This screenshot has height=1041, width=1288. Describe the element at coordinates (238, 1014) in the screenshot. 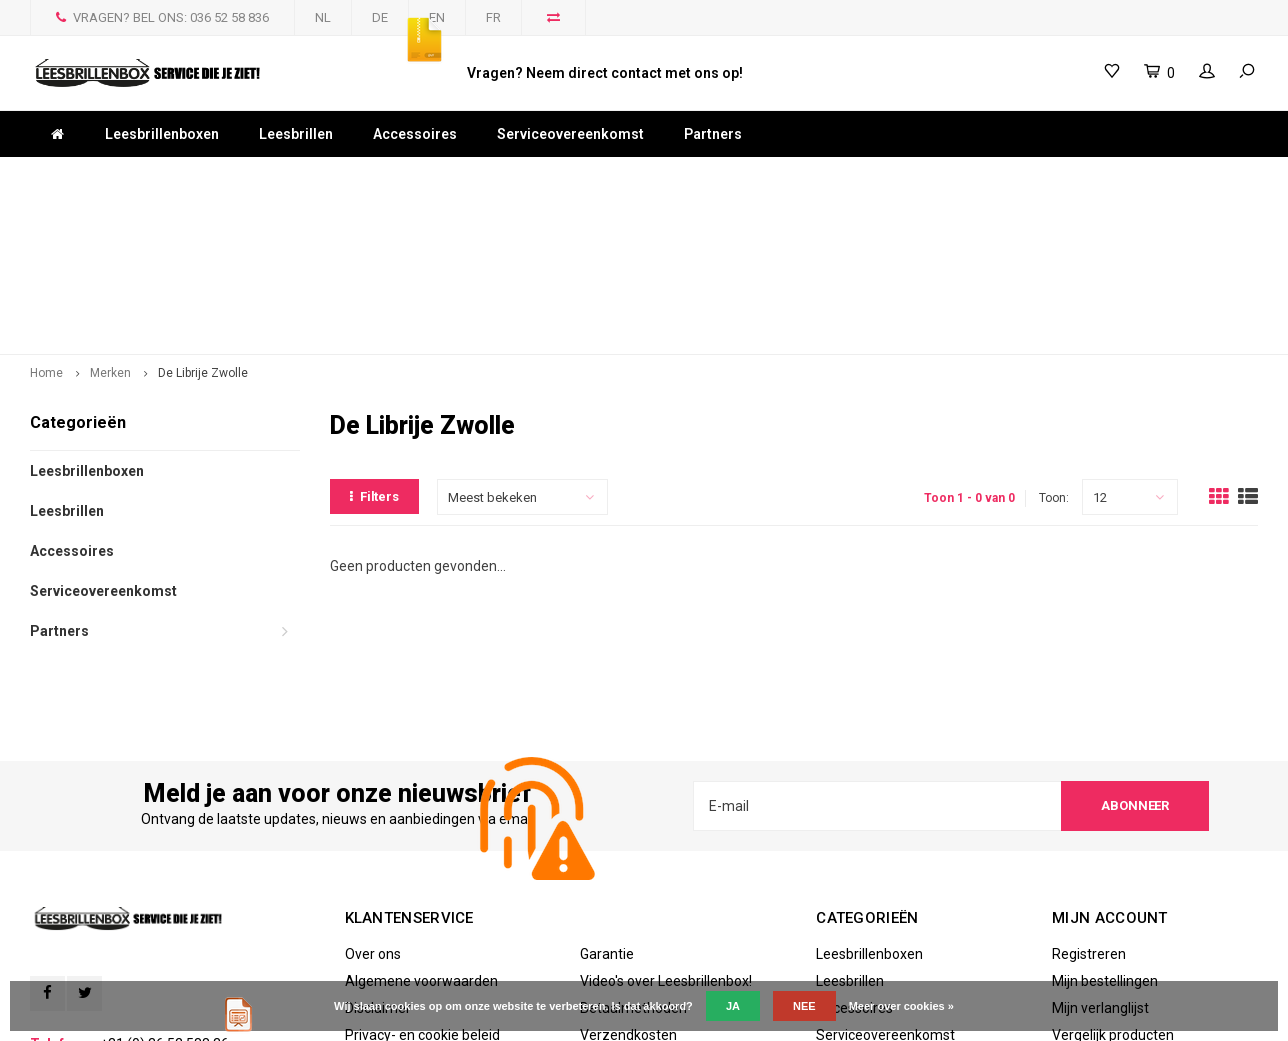

I see `libreoffice impress presentation file` at that location.